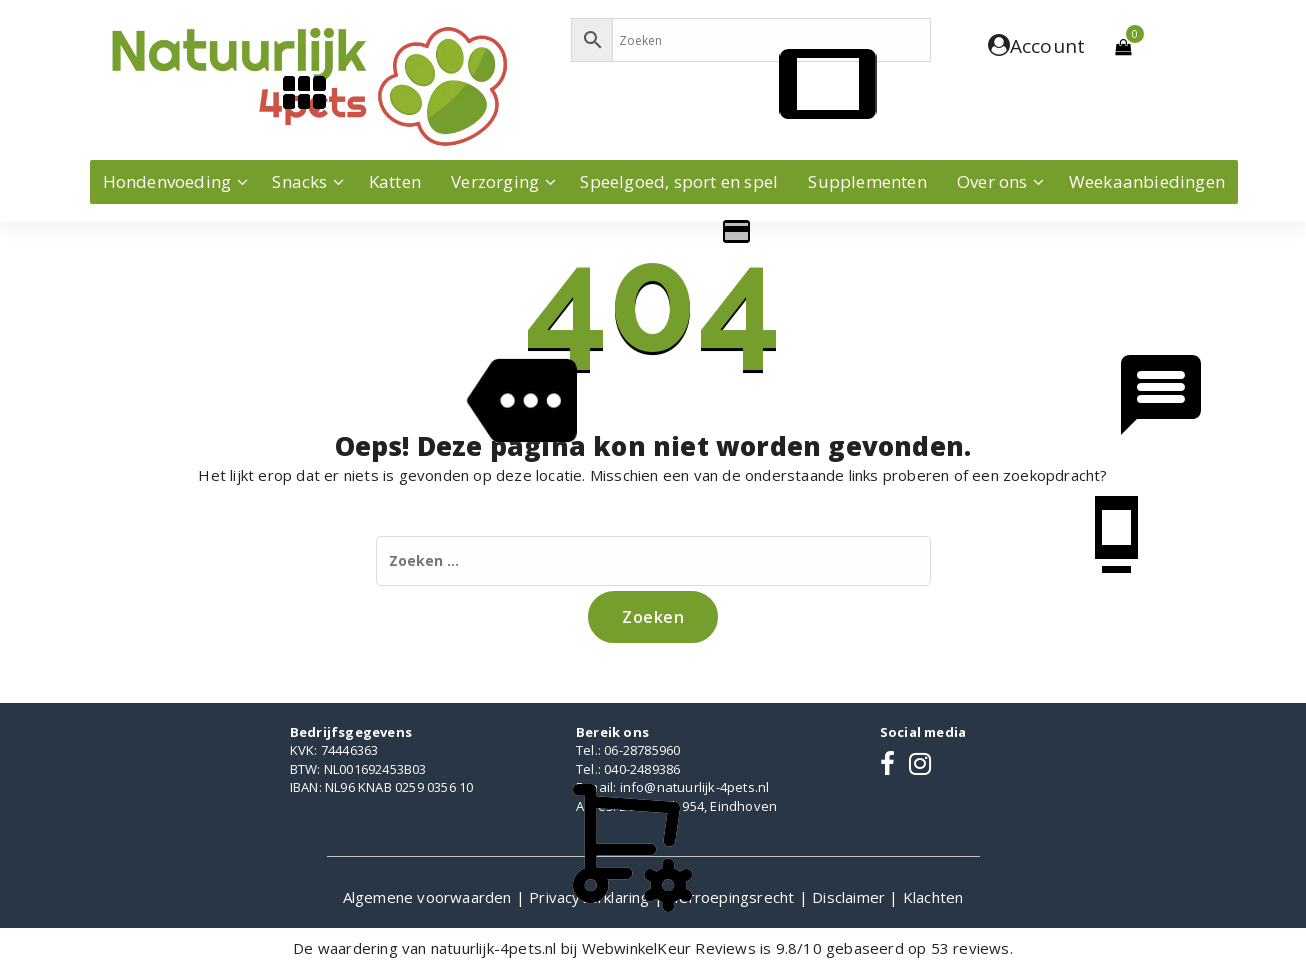 Image resolution: width=1306 pixels, height=969 pixels. Describe the element at coordinates (303, 94) in the screenshot. I see `switch to grid view` at that location.